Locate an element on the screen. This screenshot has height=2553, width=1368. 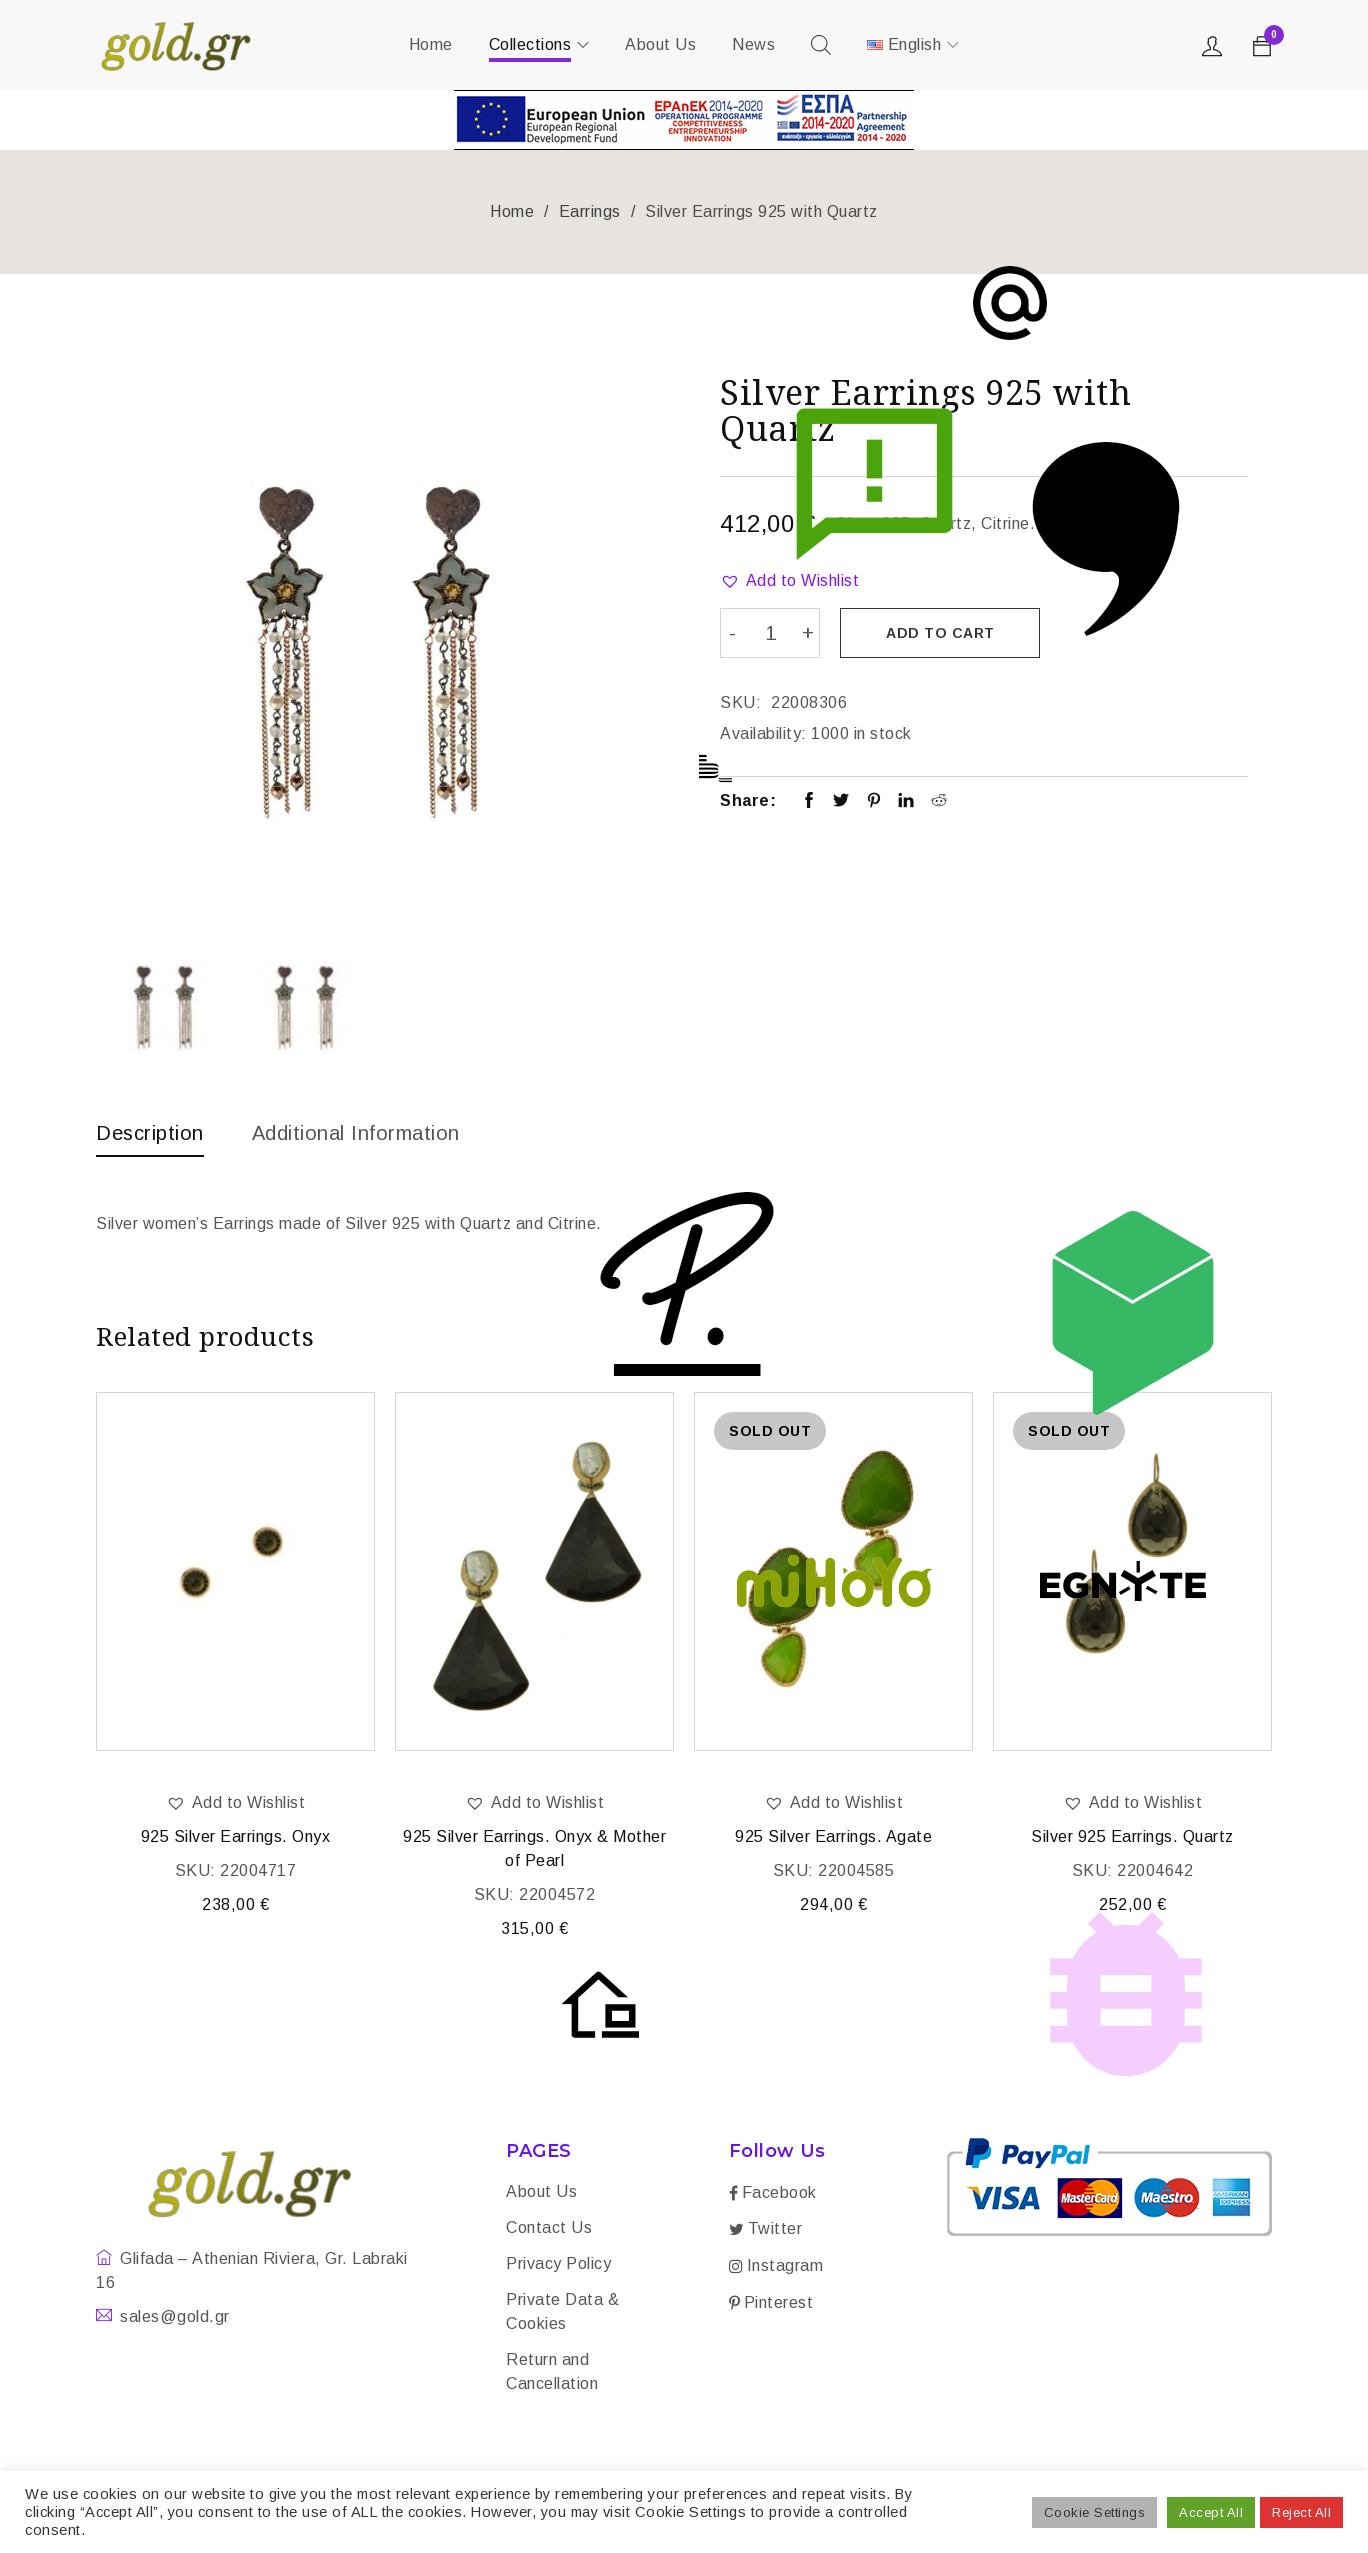
report a bug or software issue is located at coordinates (1126, 1992).